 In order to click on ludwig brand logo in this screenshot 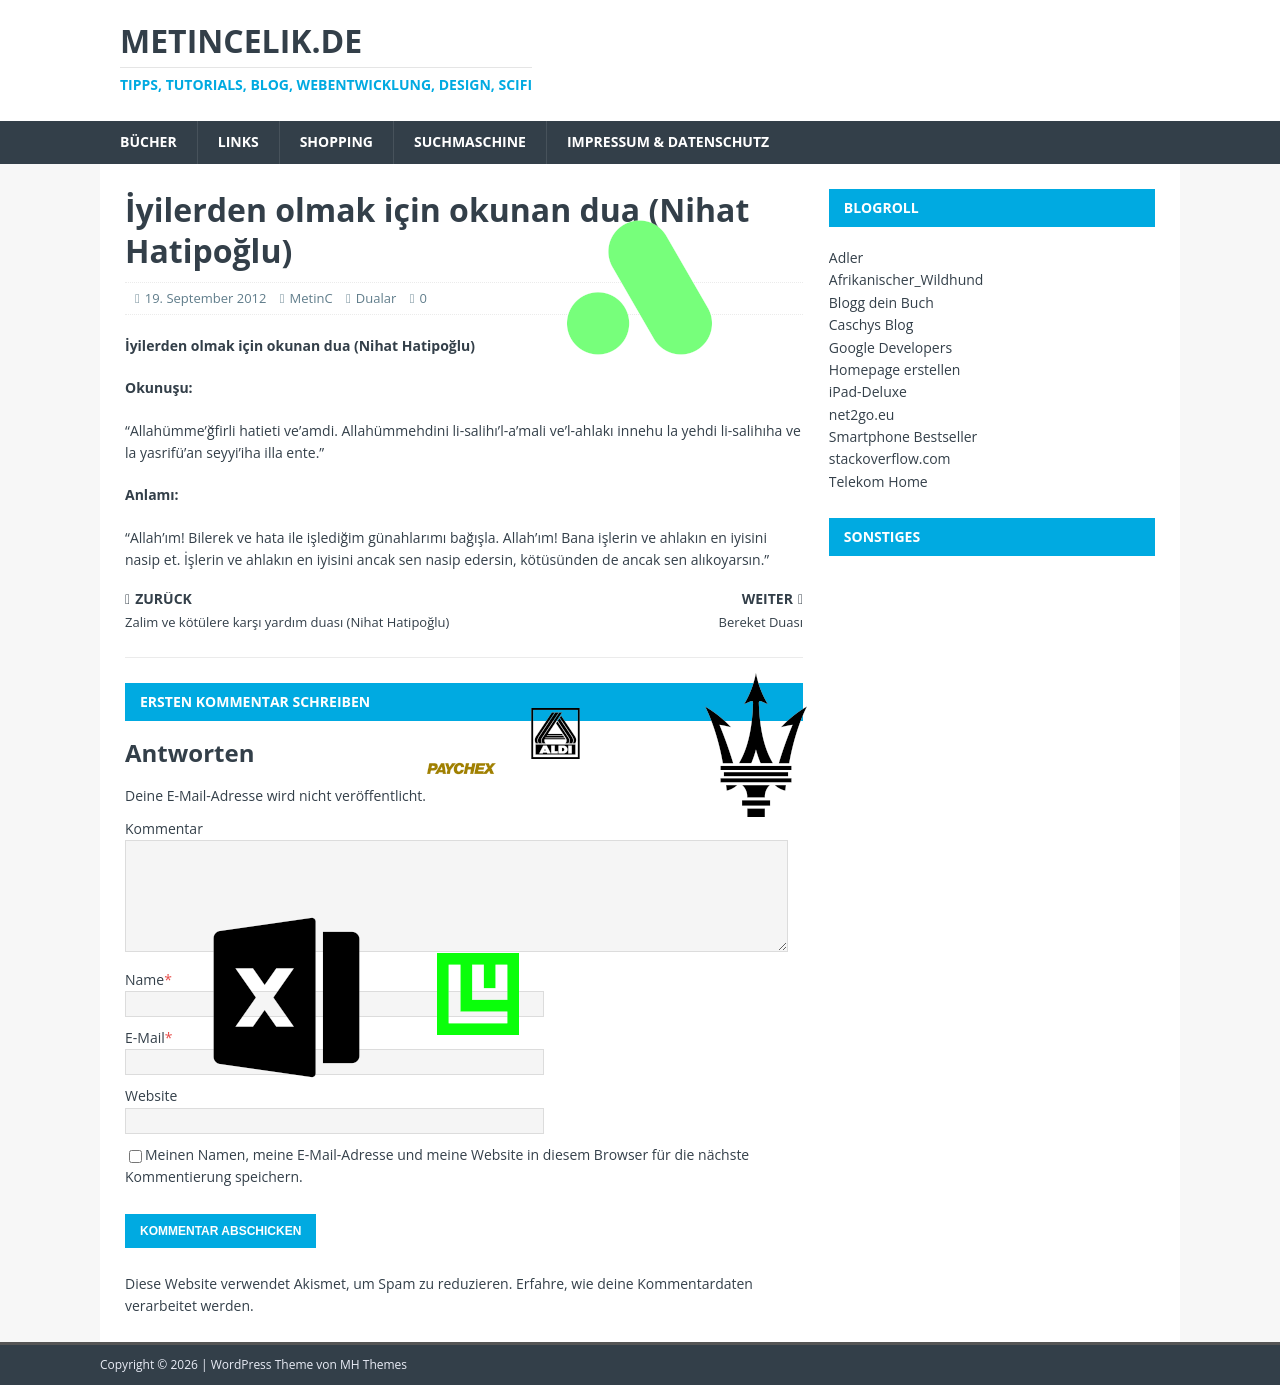, I will do `click(478, 994)`.